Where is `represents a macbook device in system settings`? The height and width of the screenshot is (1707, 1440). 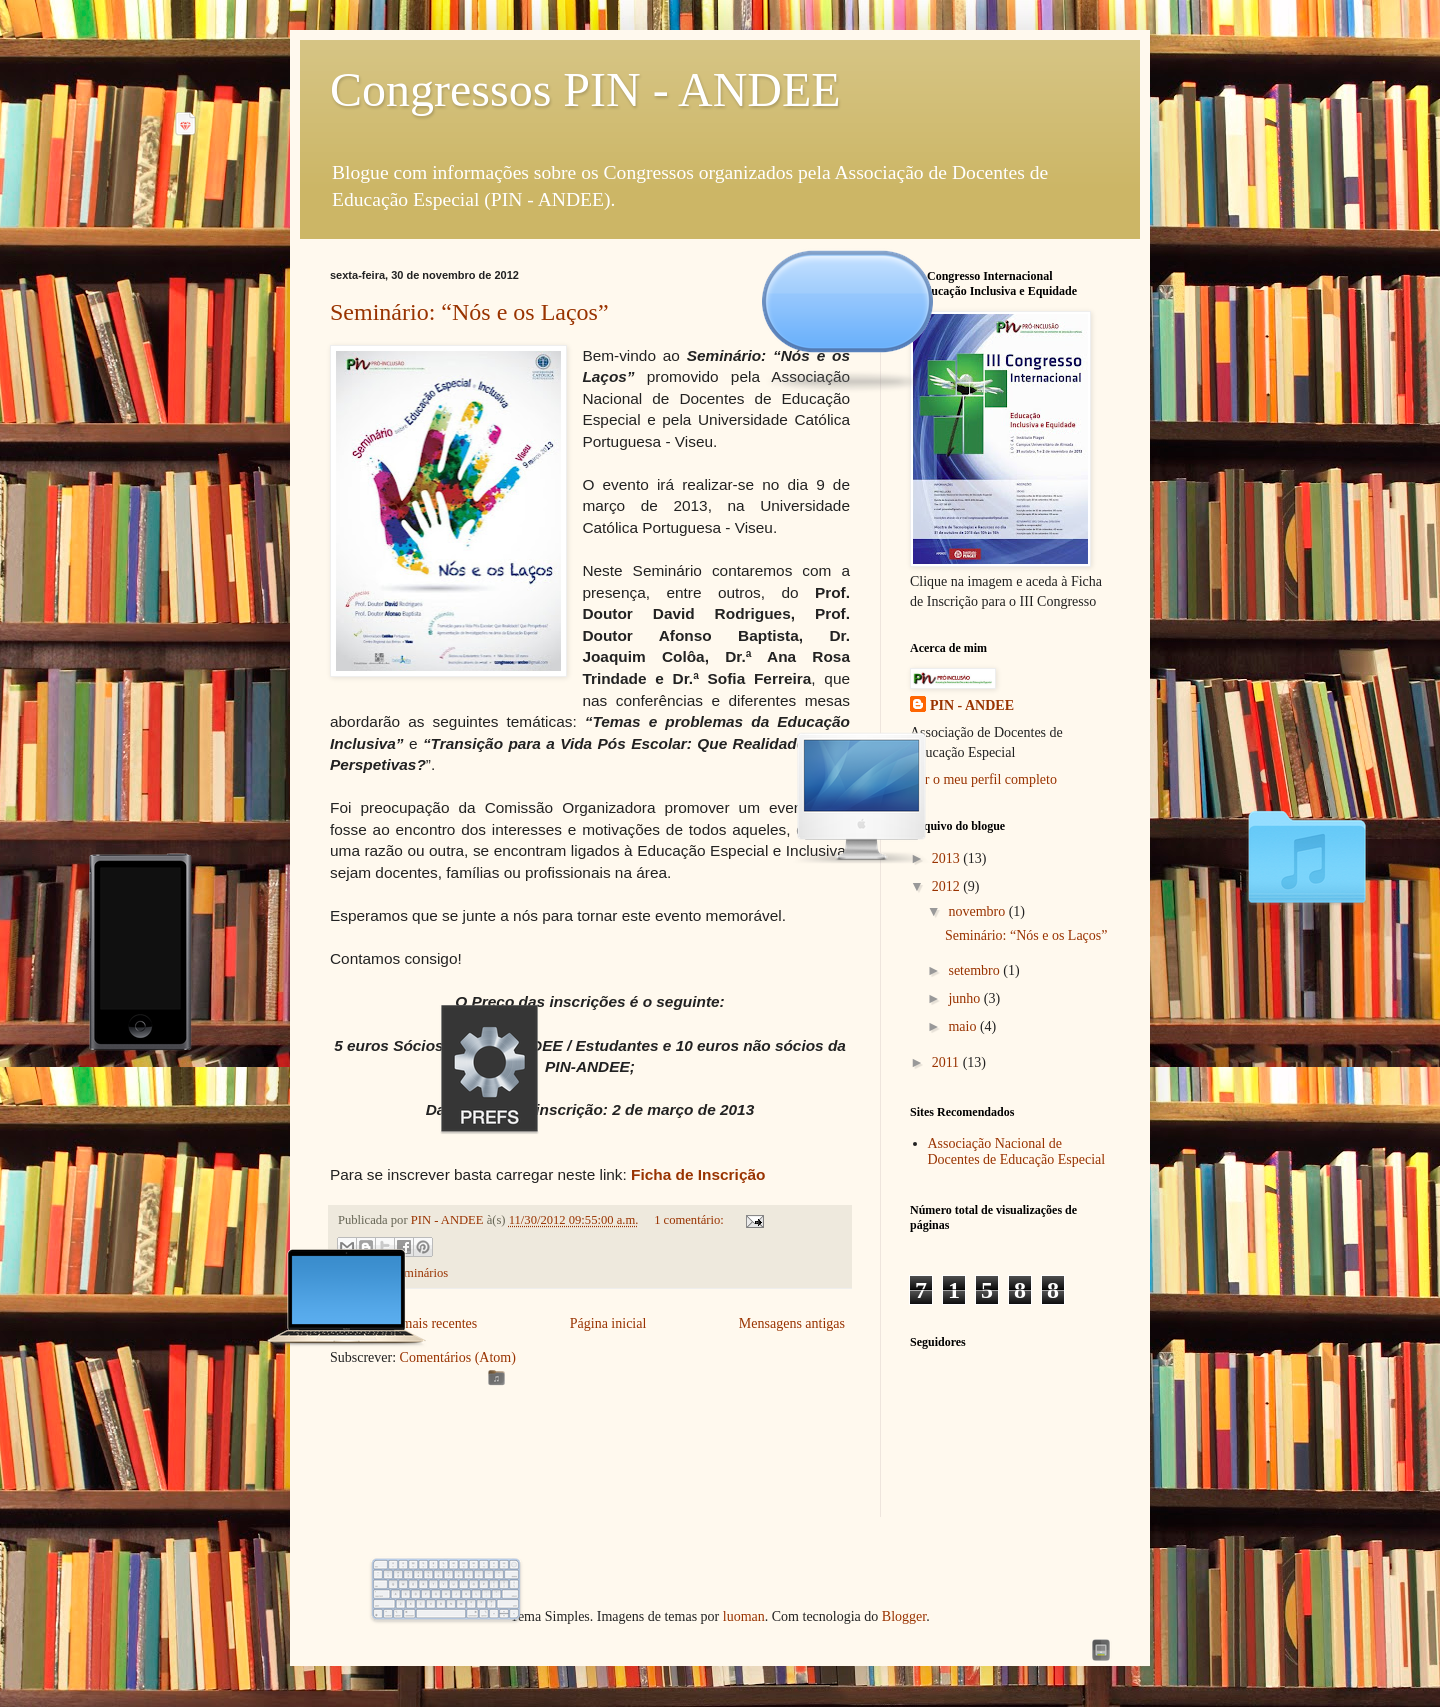 represents a macbook device in system settings is located at coordinates (346, 1282).